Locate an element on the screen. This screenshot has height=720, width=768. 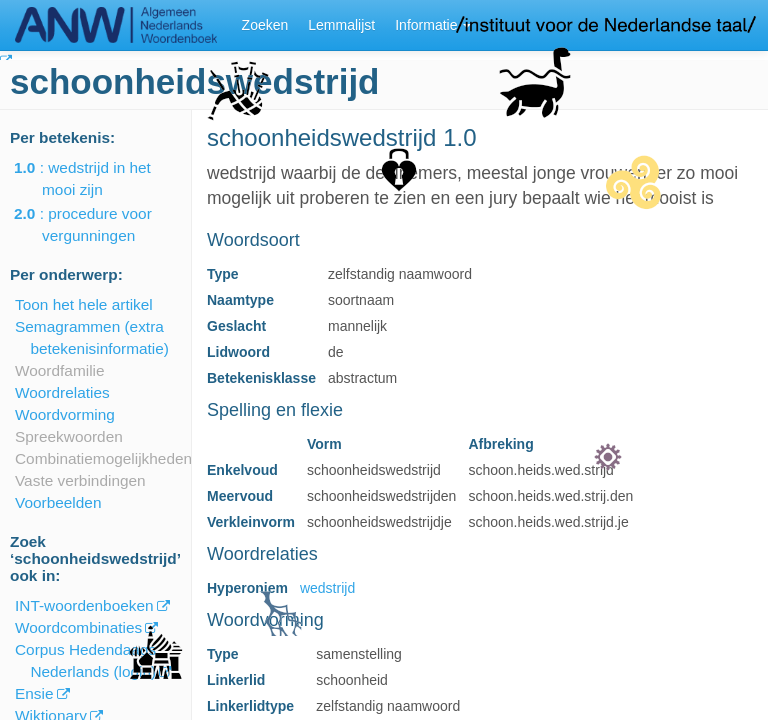
indicates protected or private favorites is located at coordinates (399, 170).